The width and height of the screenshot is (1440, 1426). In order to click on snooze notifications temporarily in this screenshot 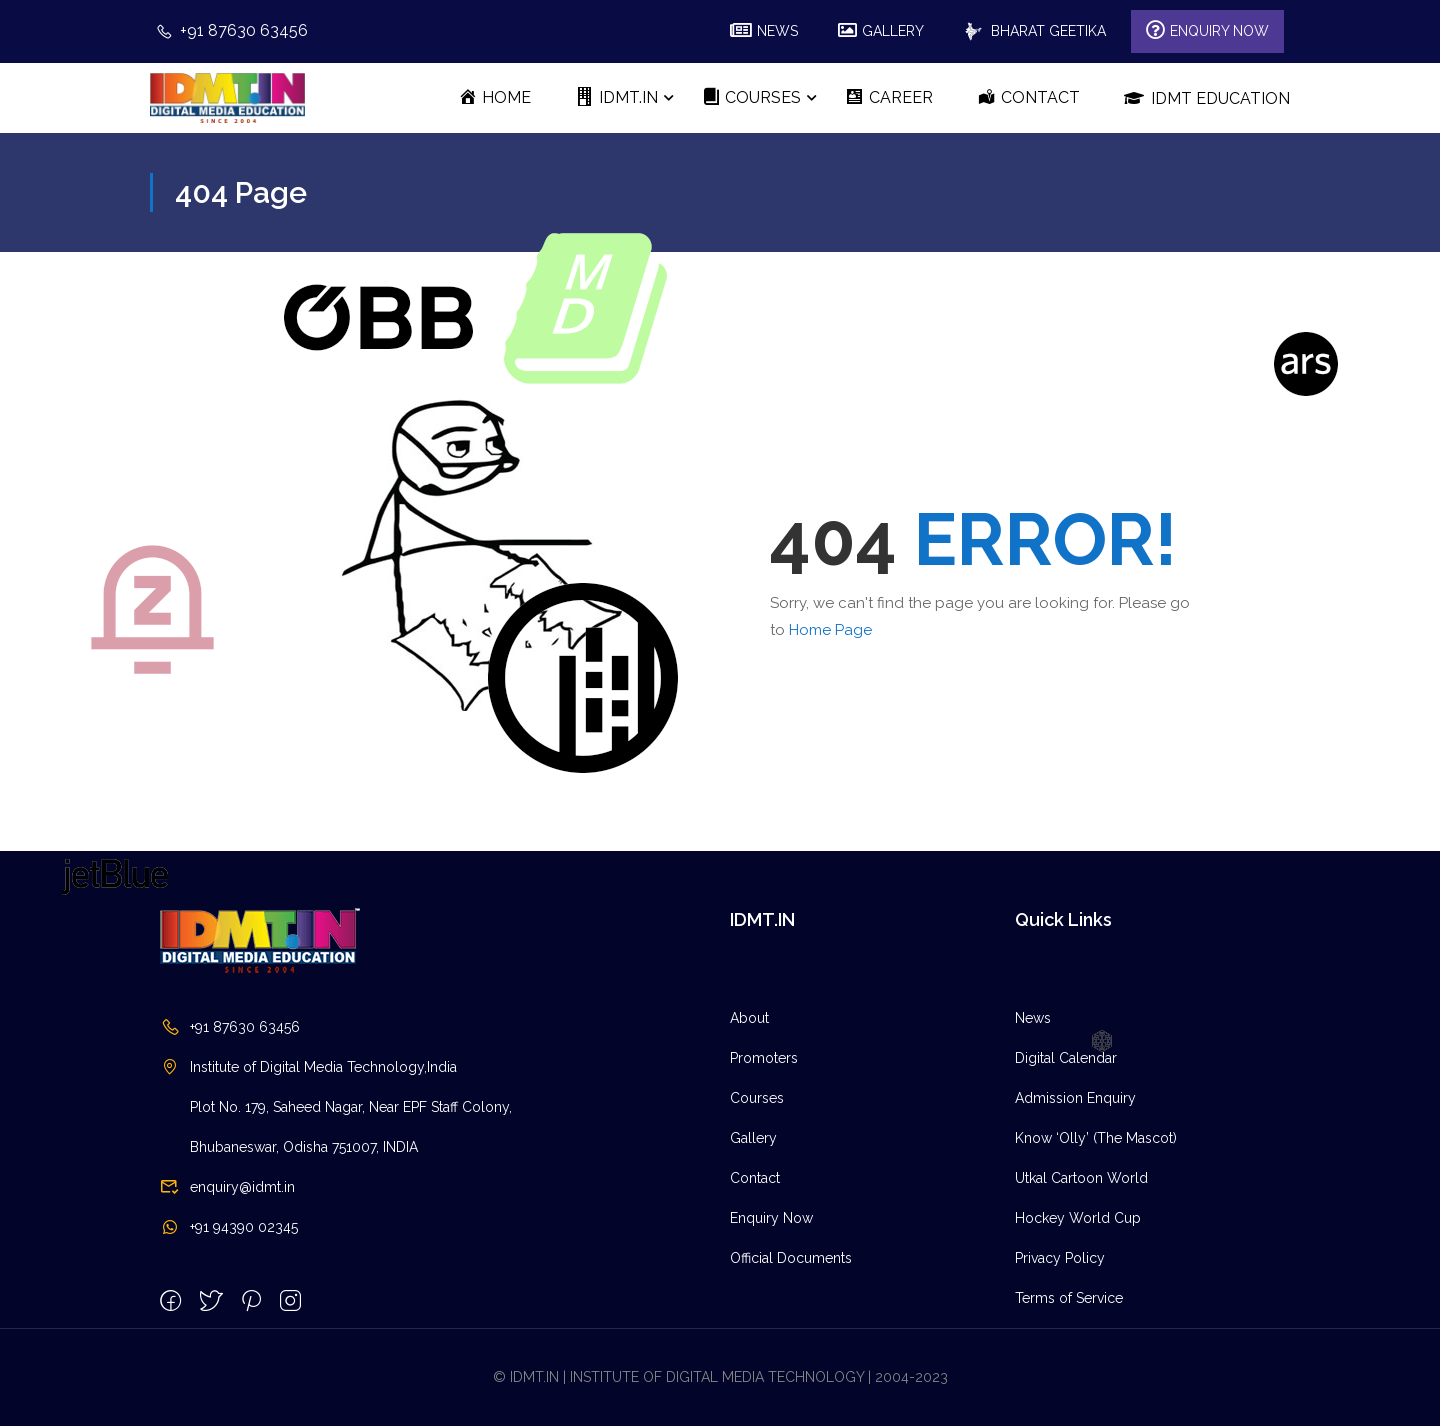, I will do `click(152, 606)`.